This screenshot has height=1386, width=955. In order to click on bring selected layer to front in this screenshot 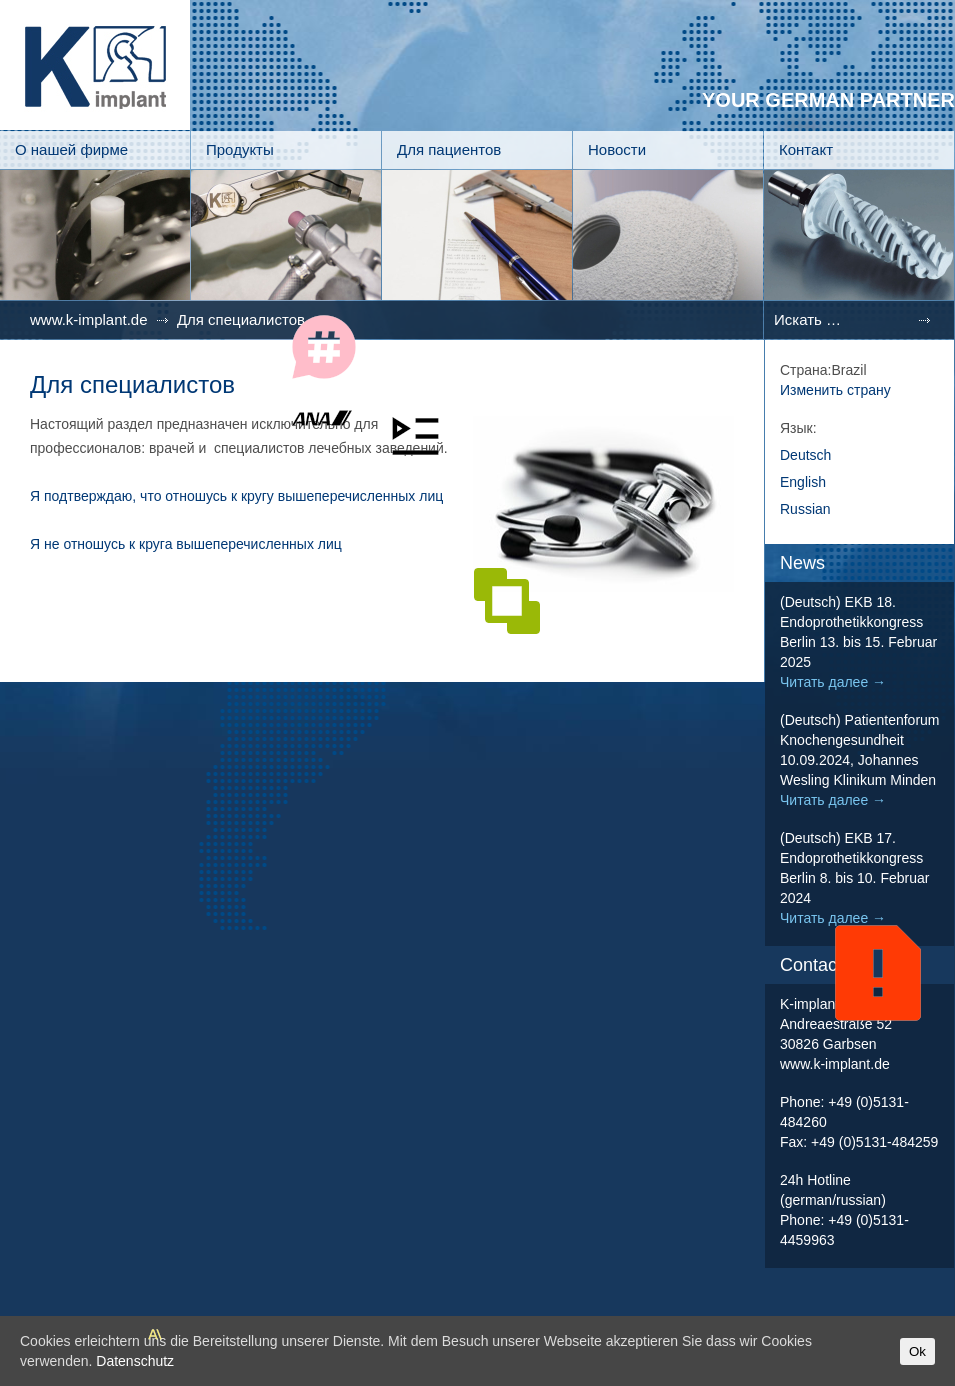, I will do `click(507, 601)`.